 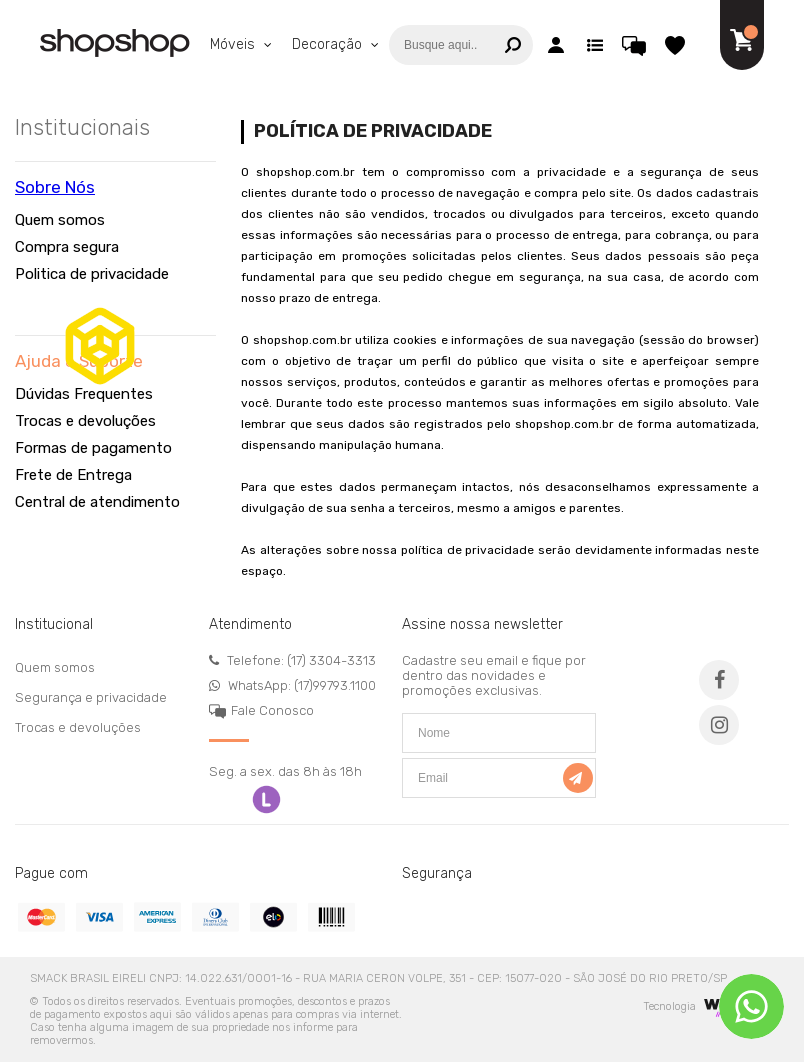 What do you see at coordinates (266, 799) in the screenshot?
I see `indicates an item or category labeled "L"` at bounding box center [266, 799].